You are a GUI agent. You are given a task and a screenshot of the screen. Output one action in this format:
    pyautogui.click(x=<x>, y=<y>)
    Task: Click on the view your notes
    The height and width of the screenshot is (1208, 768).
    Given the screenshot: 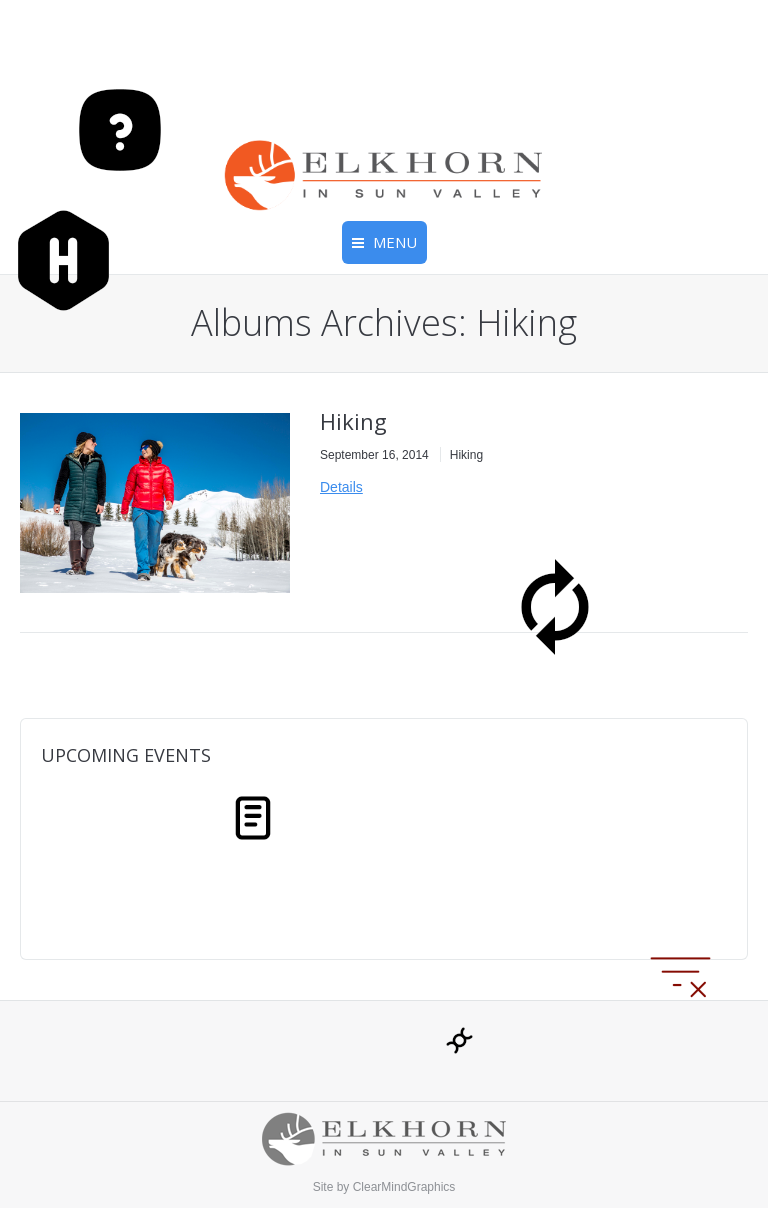 What is the action you would take?
    pyautogui.click(x=253, y=818)
    